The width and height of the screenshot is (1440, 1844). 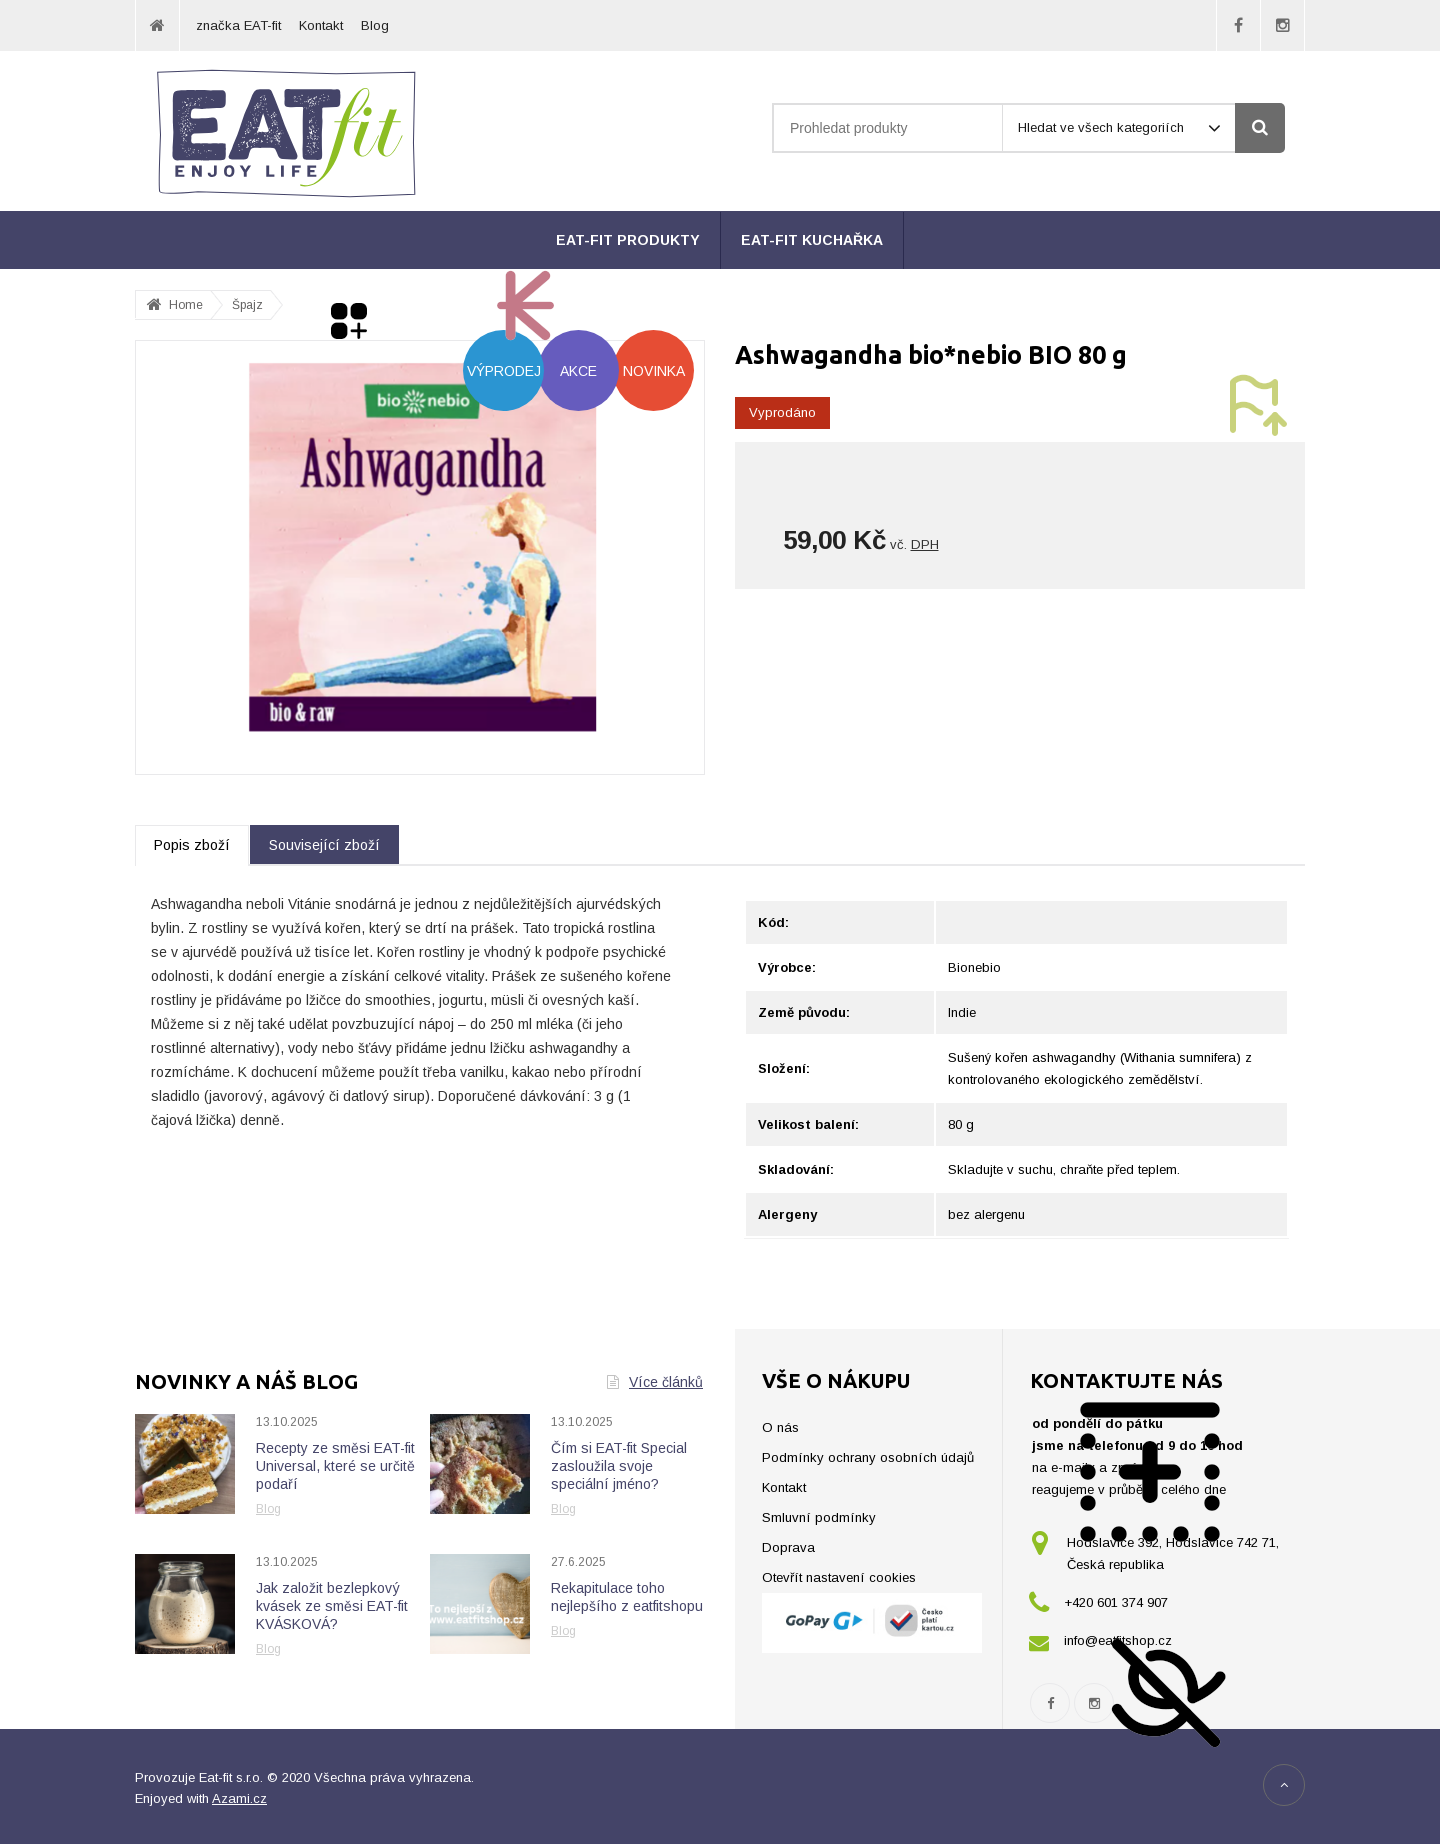 What do you see at coordinates (1166, 1693) in the screenshot?
I see `disable freehand drawing mode` at bounding box center [1166, 1693].